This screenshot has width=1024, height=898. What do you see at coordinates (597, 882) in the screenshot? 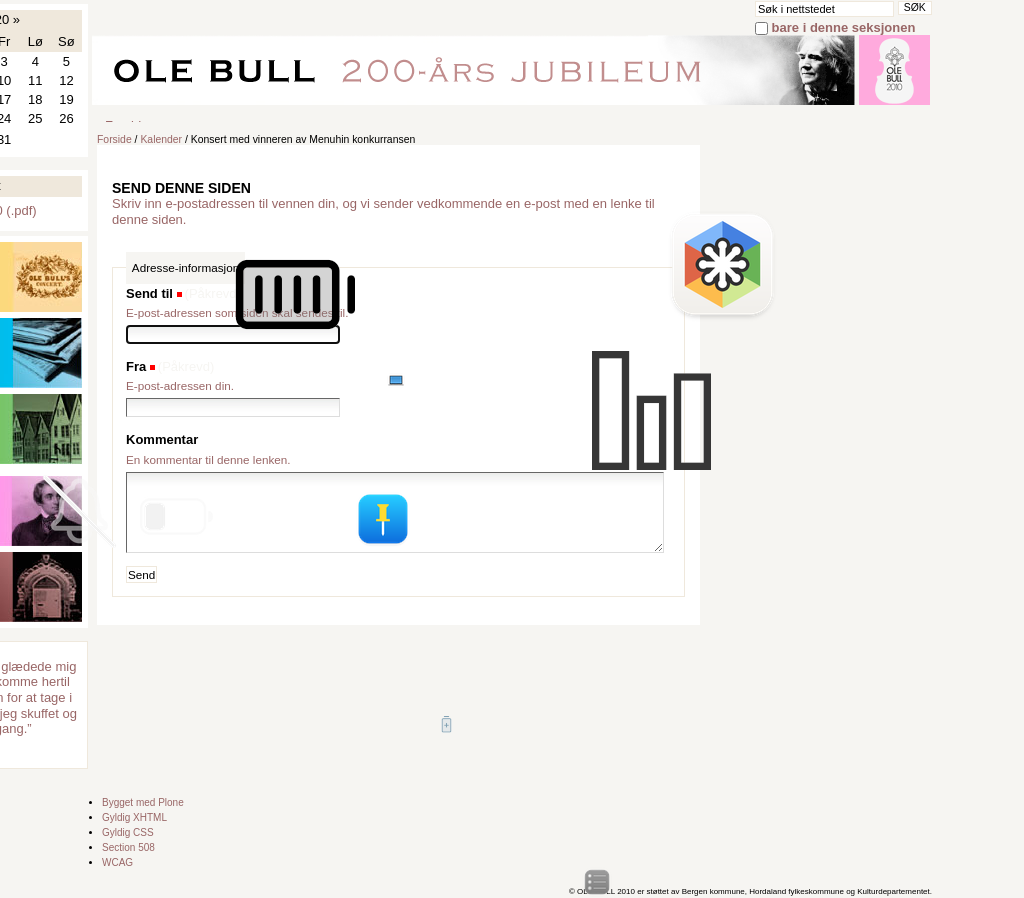
I see `open the reminders app` at bounding box center [597, 882].